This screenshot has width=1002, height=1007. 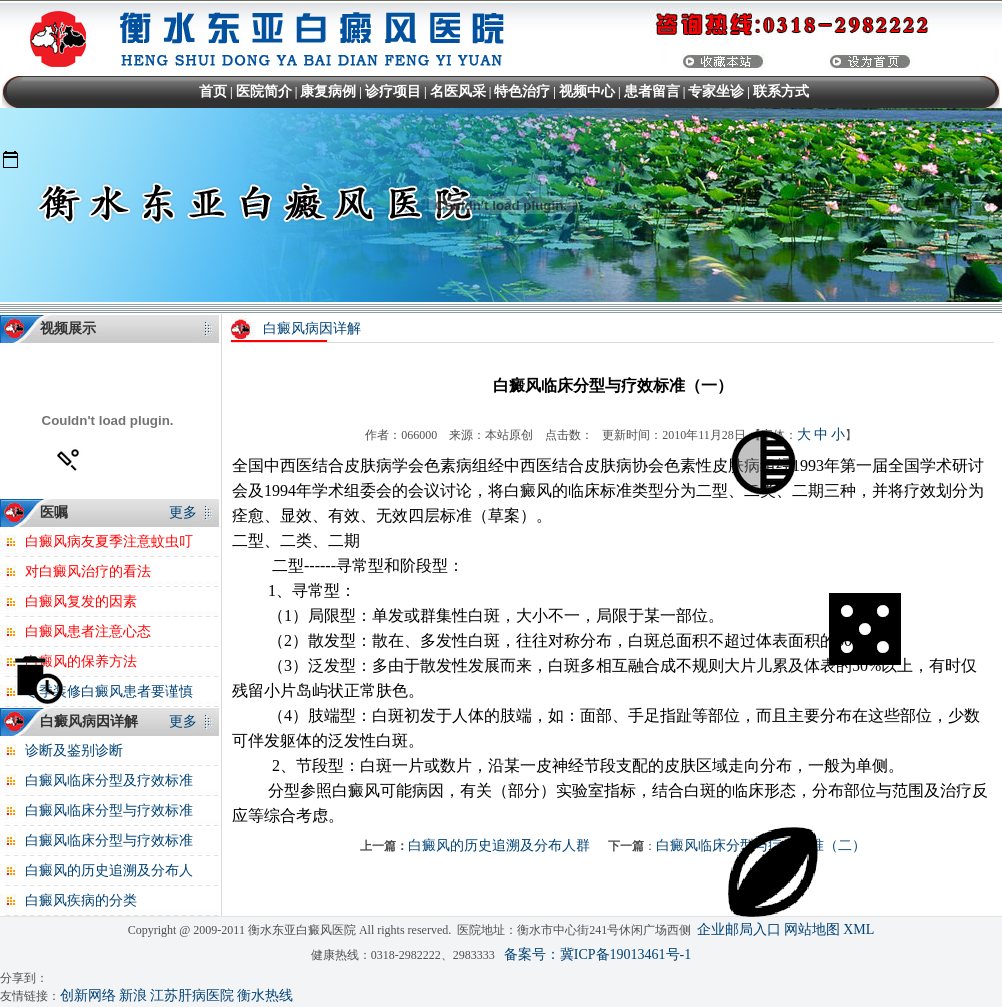 I want to click on adjust image contrast or tonality settings, so click(x=763, y=462).